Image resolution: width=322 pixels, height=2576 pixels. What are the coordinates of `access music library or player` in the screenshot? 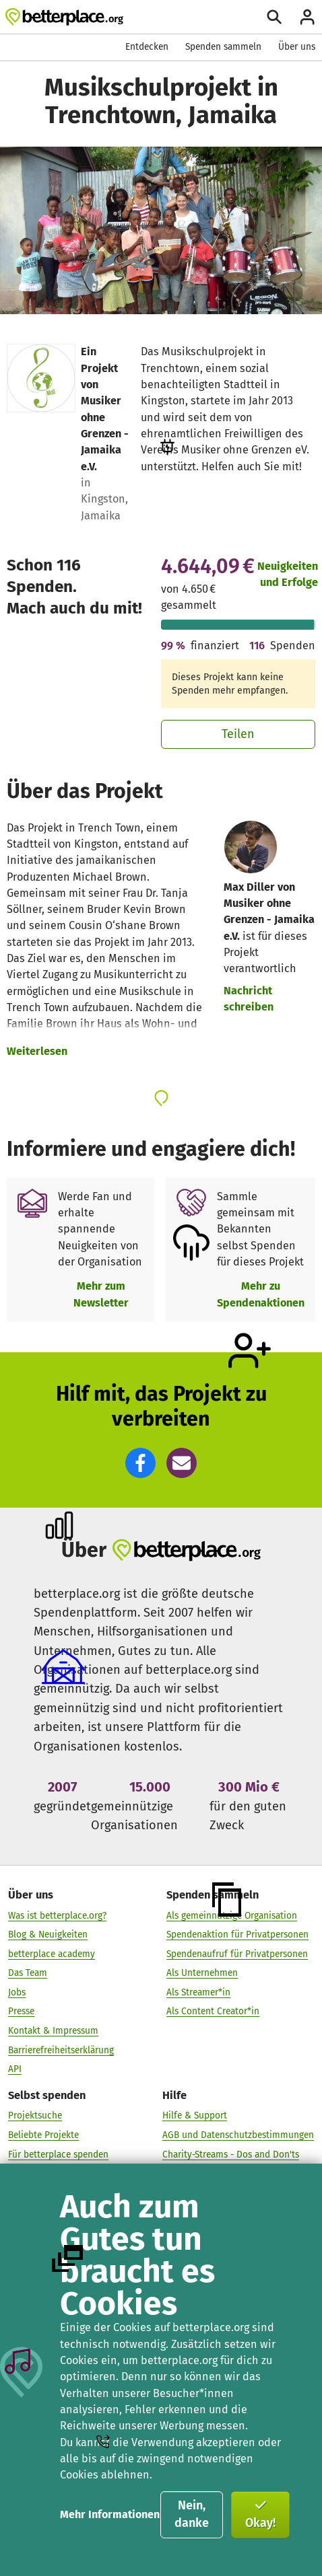 It's located at (18, 2361).